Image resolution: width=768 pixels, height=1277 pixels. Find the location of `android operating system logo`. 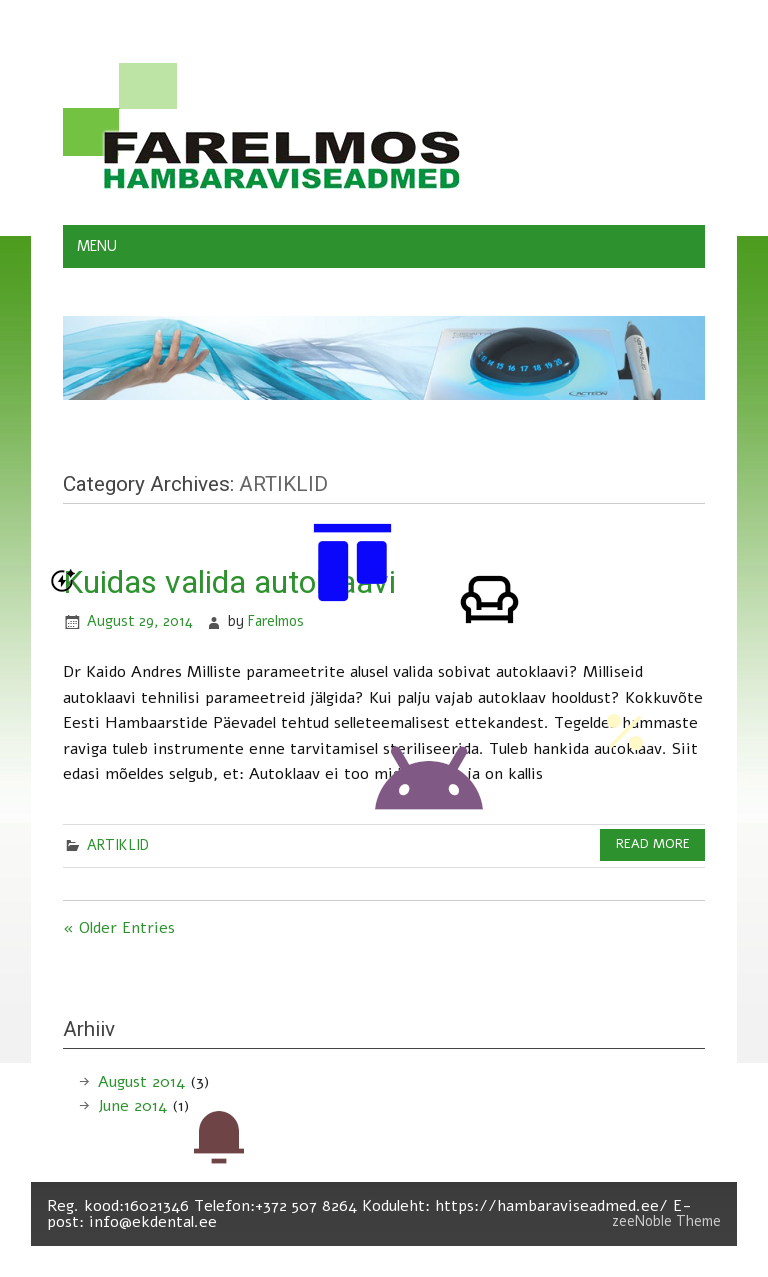

android operating system logo is located at coordinates (429, 778).